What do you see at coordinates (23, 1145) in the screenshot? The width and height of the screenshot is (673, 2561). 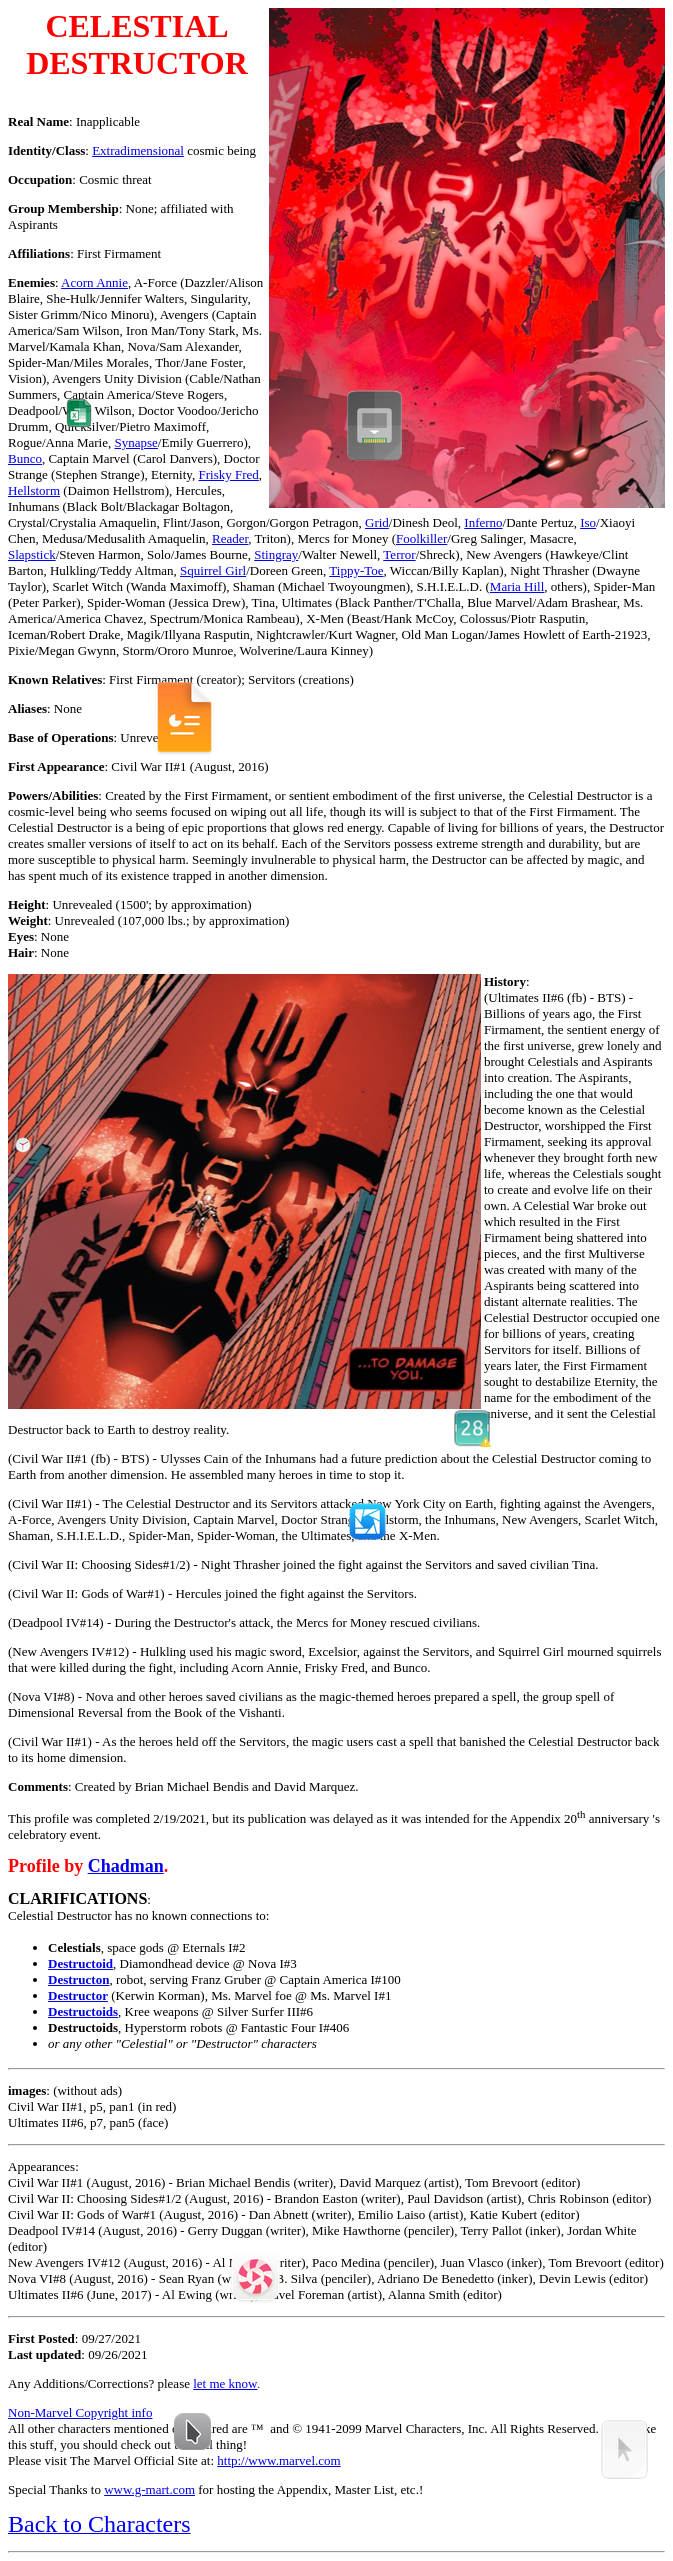 I see `access time and date administrative settings` at bounding box center [23, 1145].